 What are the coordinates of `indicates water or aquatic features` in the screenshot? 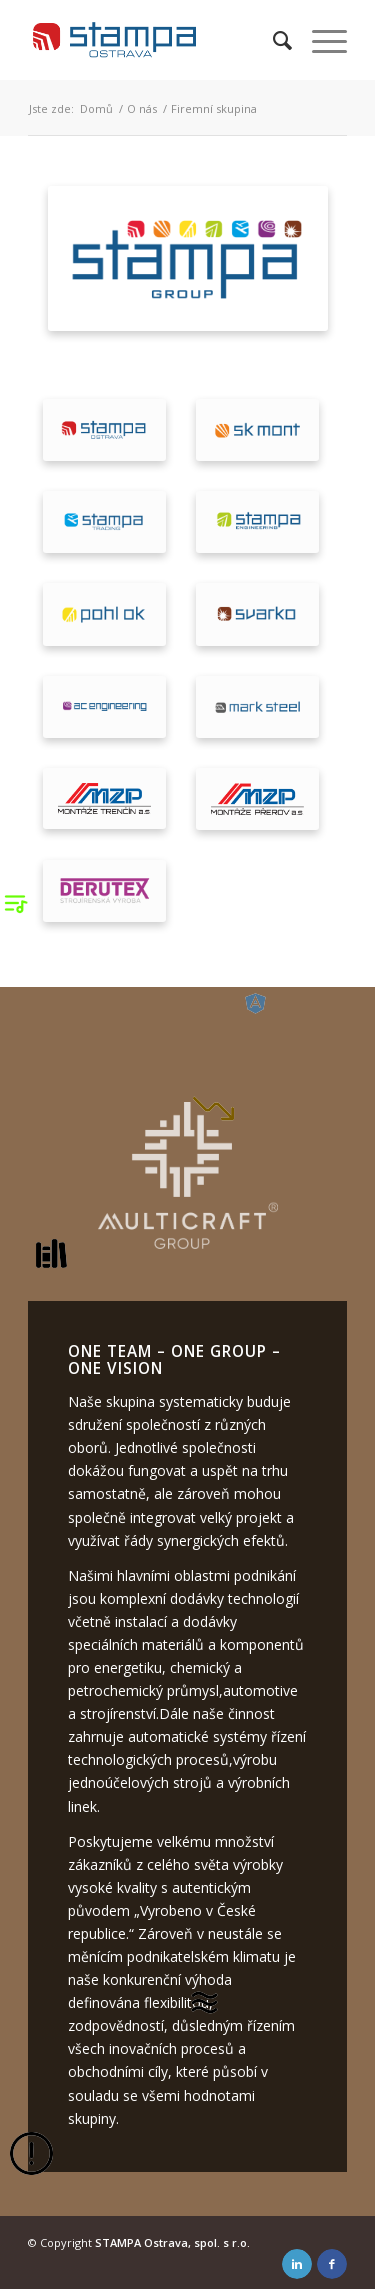 It's located at (204, 2002).